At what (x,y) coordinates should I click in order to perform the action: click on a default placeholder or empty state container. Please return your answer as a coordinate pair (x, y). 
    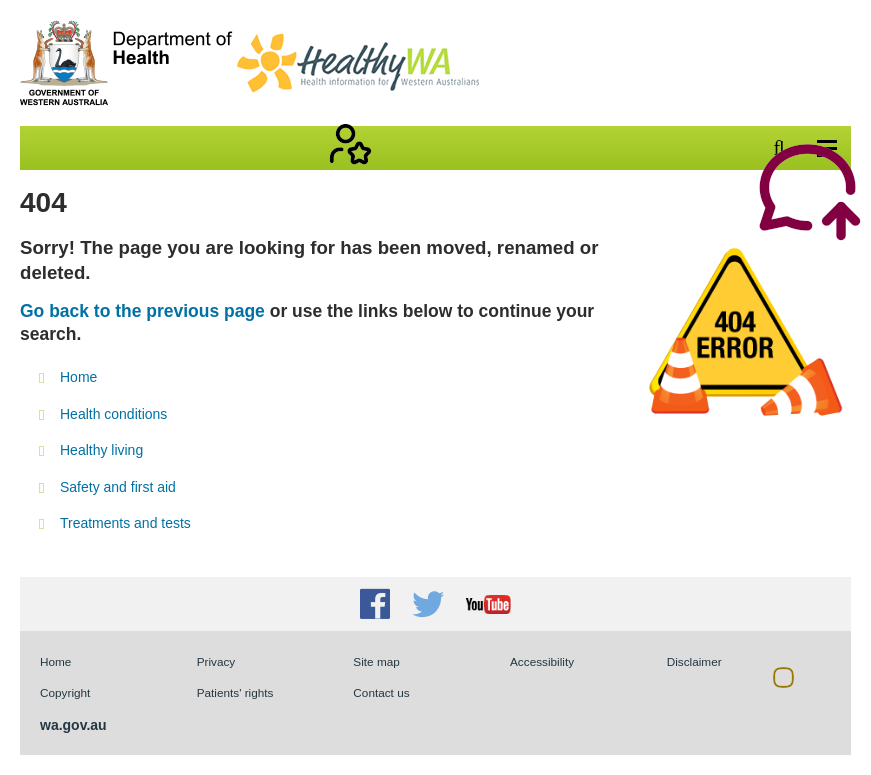
    Looking at the image, I should click on (783, 677).